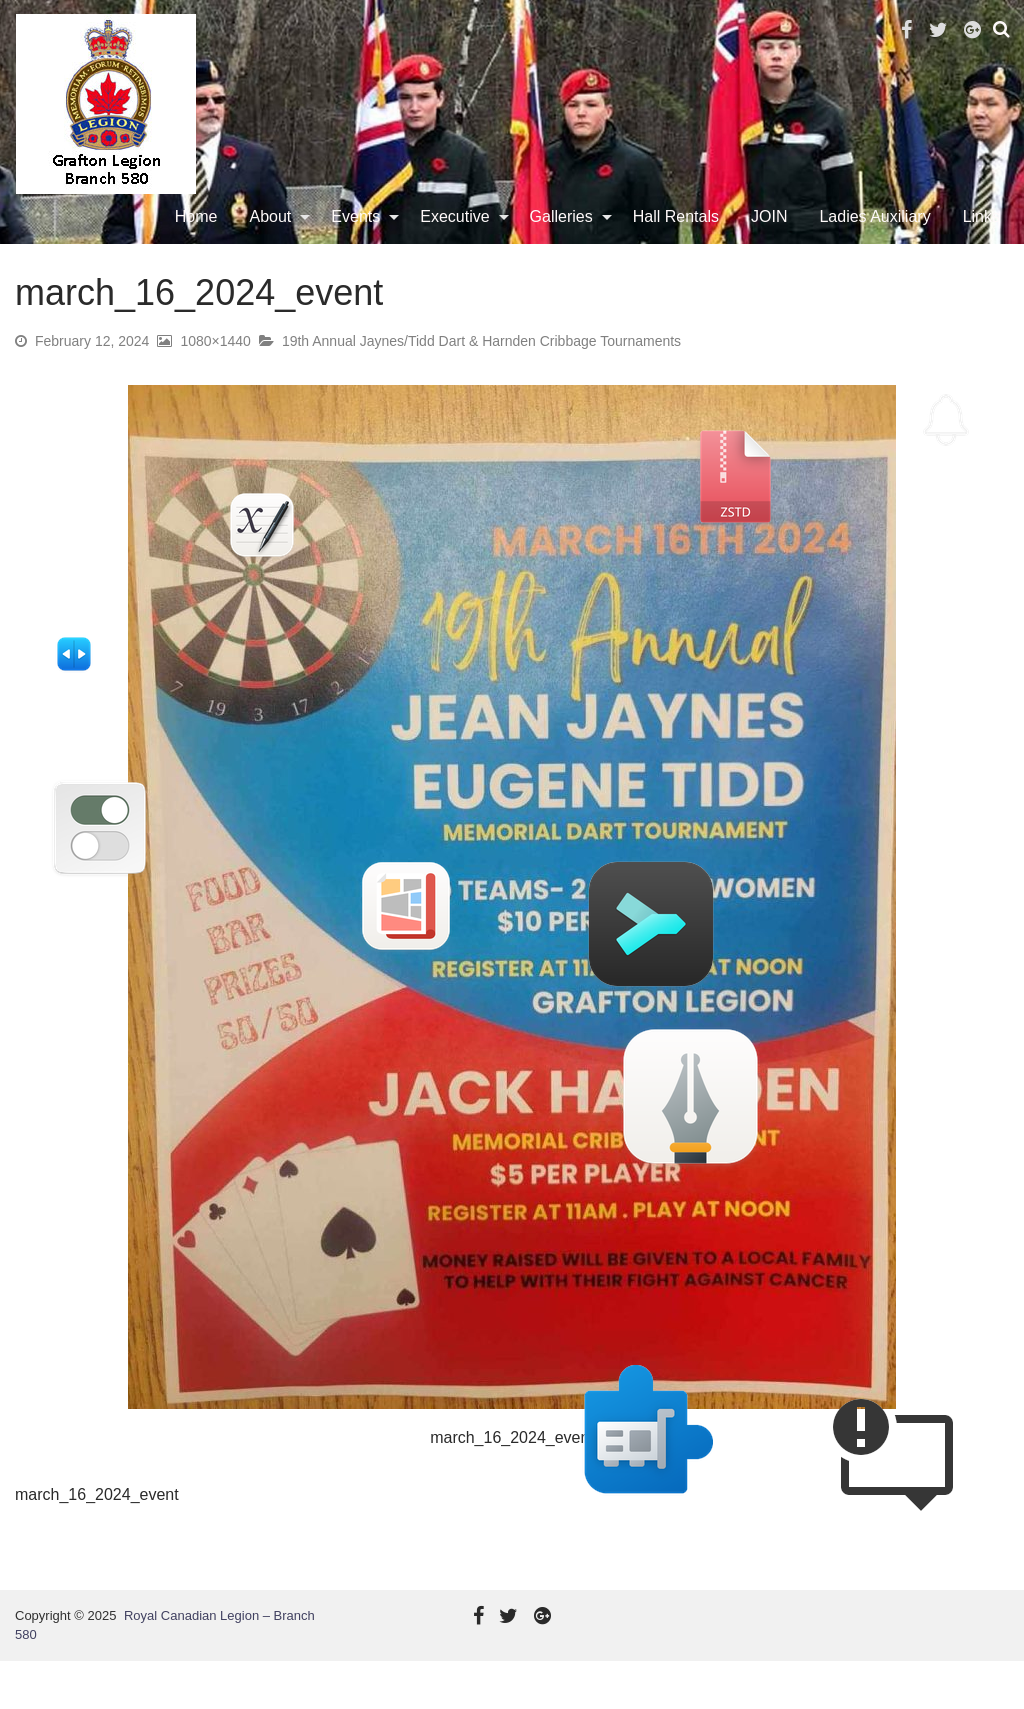  Describe the element at coordinates (690, 1096) in the screenshot. I see `open words document editor` at that location.